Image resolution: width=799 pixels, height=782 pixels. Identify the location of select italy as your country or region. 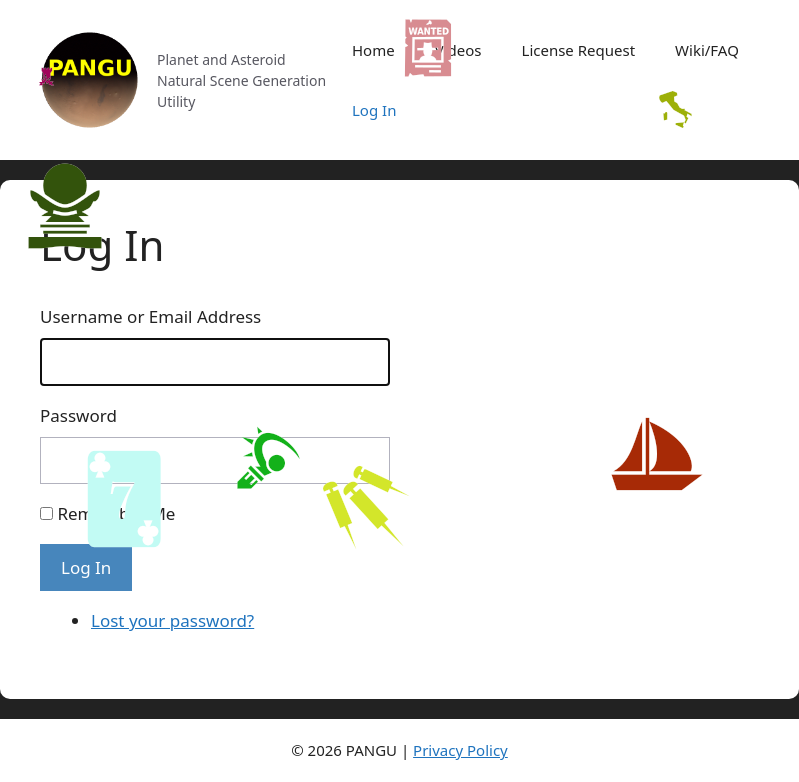
(675, 109).